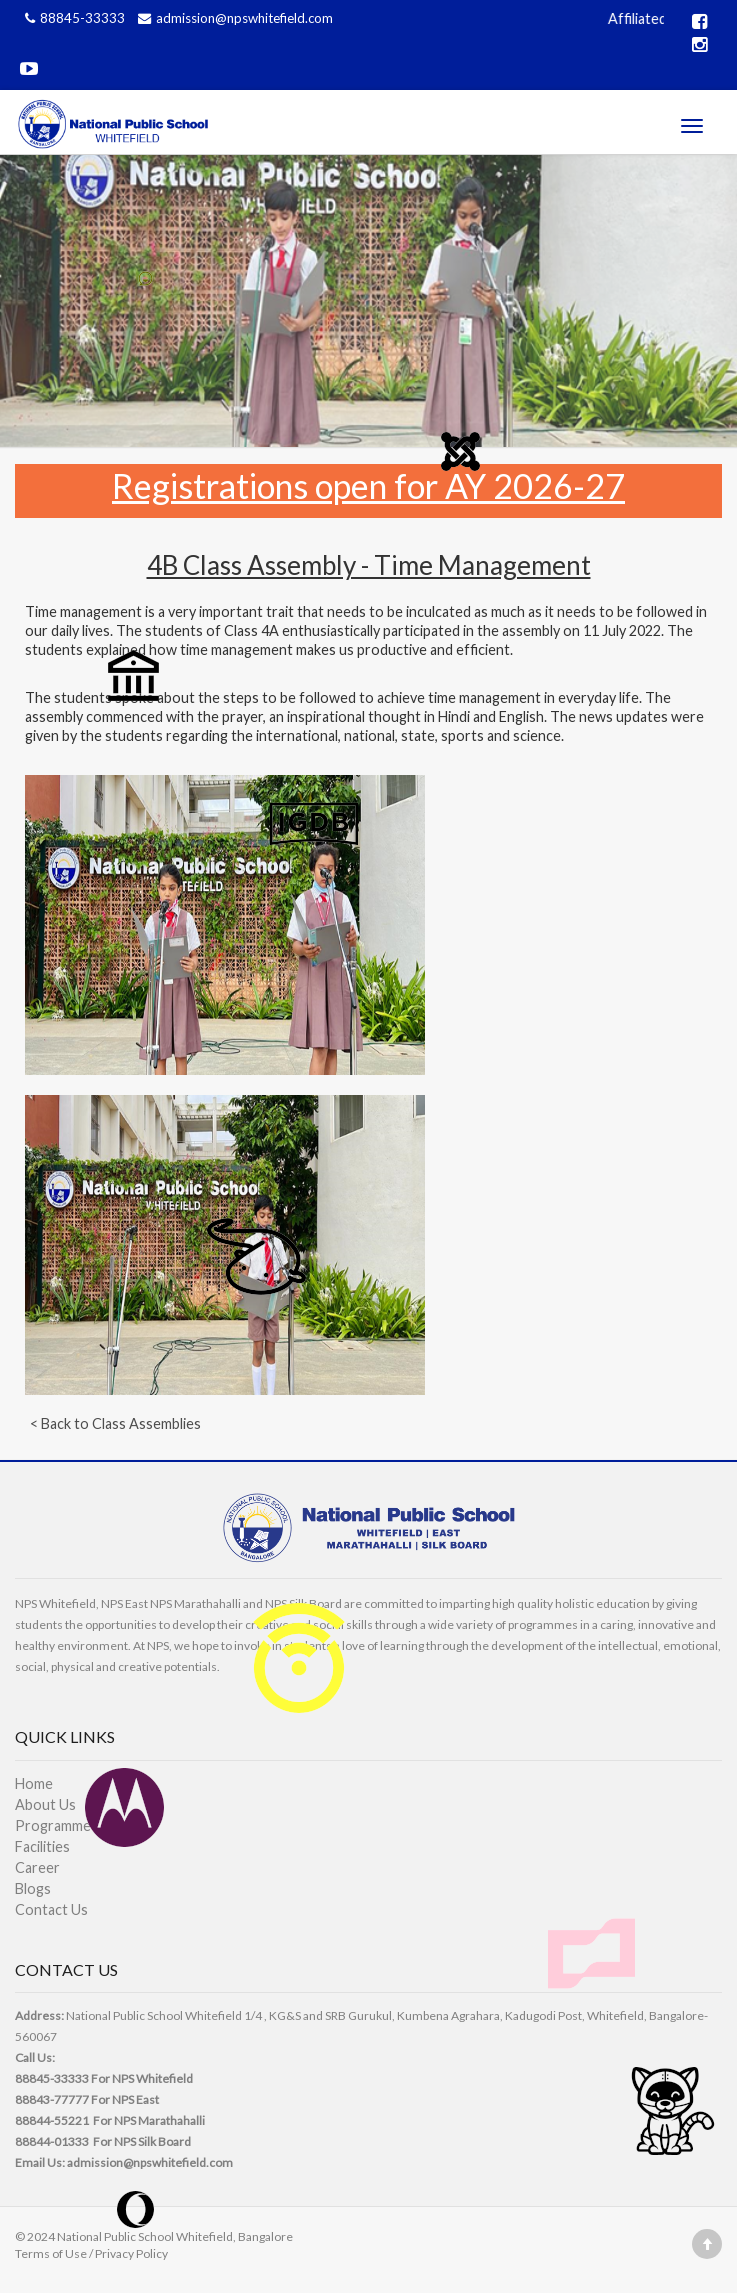  What do you see at coordinates (591, 1953) in the screenshot?
I see `open the Brex financial management app` at bounding box center [591, 1953].